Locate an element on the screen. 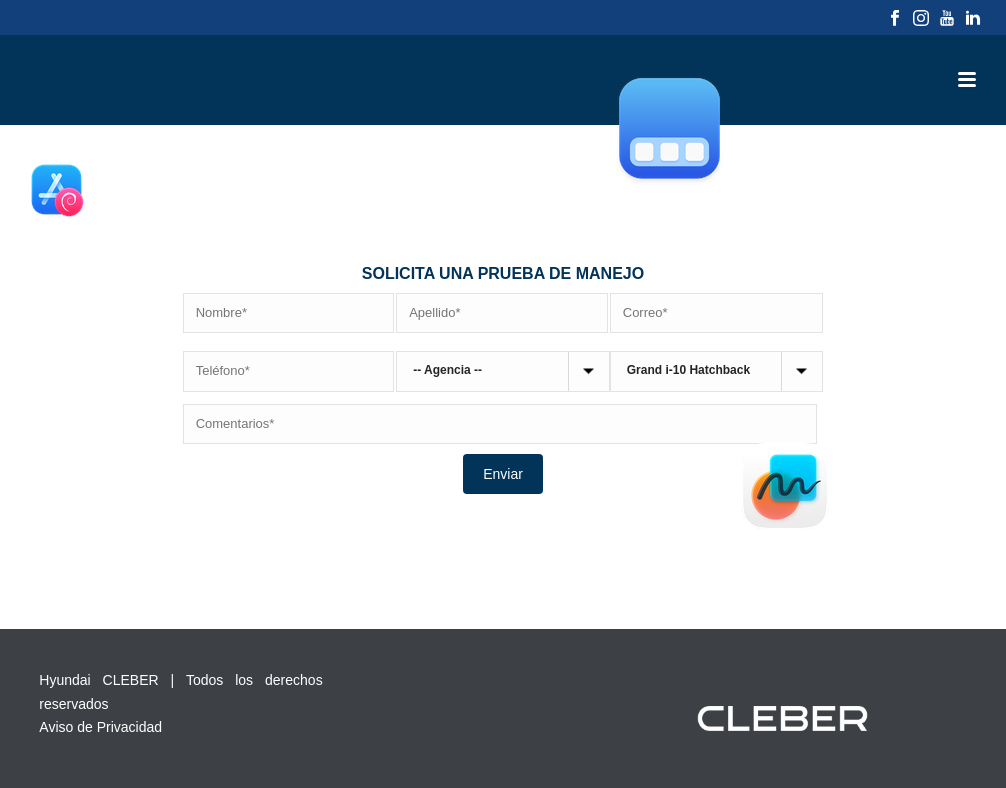 This screenshot has height=788, width=1006. open the dock application is located at coordinates (669, 128).